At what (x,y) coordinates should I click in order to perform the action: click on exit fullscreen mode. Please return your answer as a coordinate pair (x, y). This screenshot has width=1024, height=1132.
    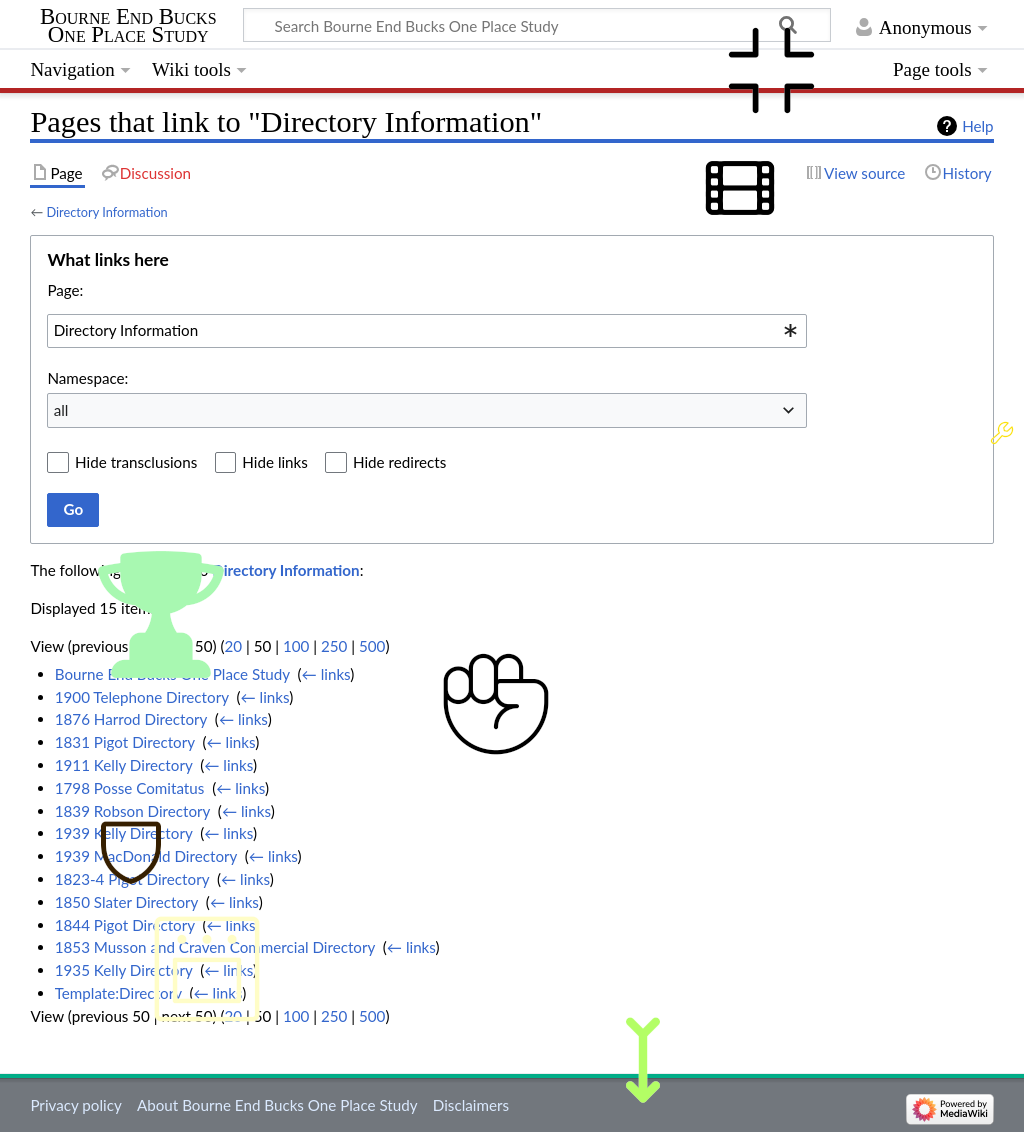
    Looking at the image, I should click on (771, 70).